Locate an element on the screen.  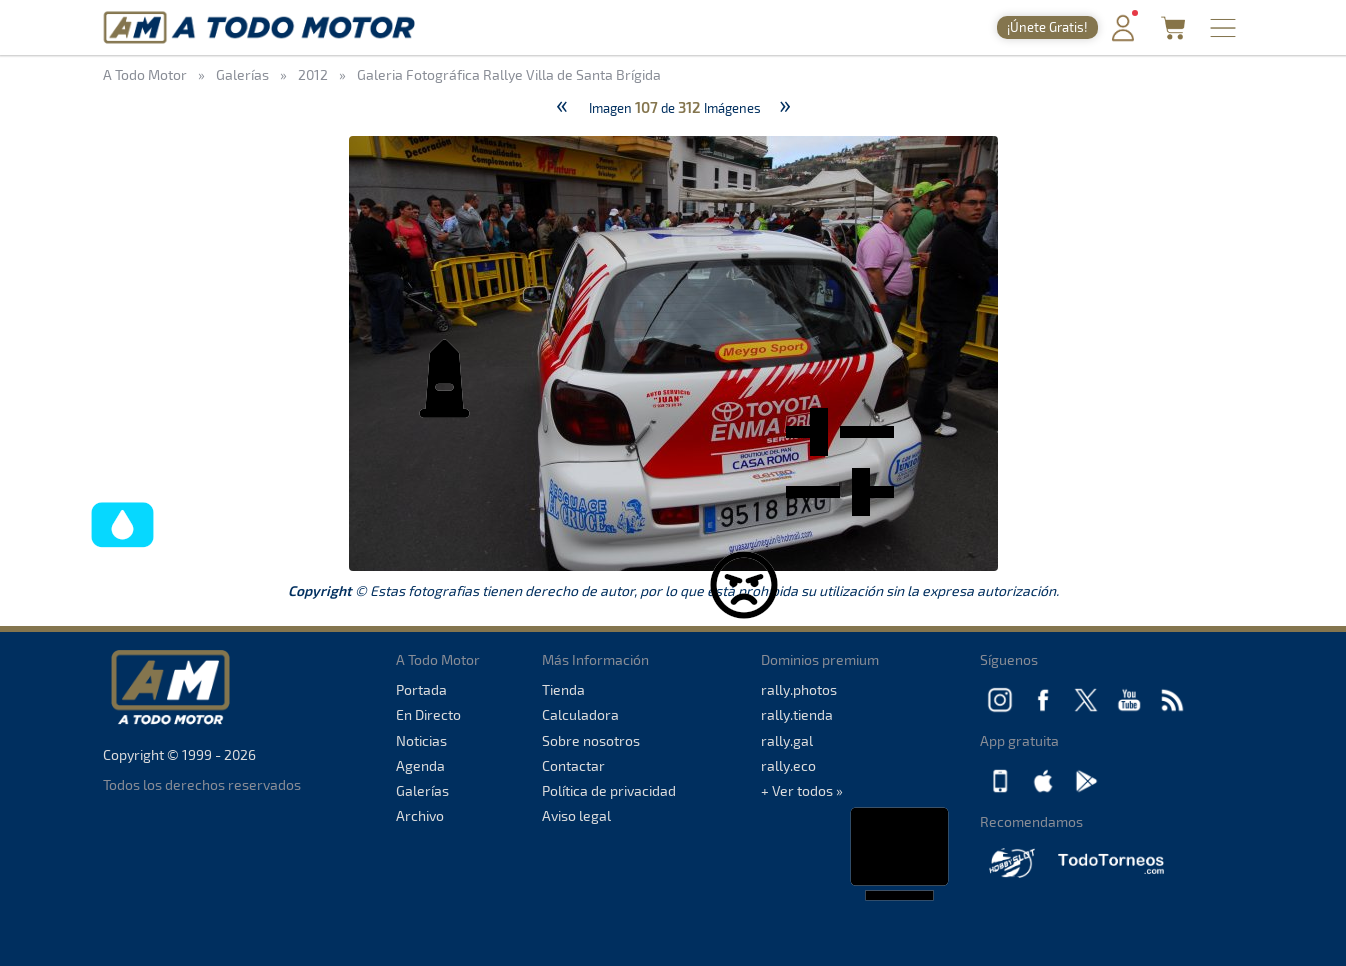
adjust audio equalizer settings is located at coordinates (840, 462).